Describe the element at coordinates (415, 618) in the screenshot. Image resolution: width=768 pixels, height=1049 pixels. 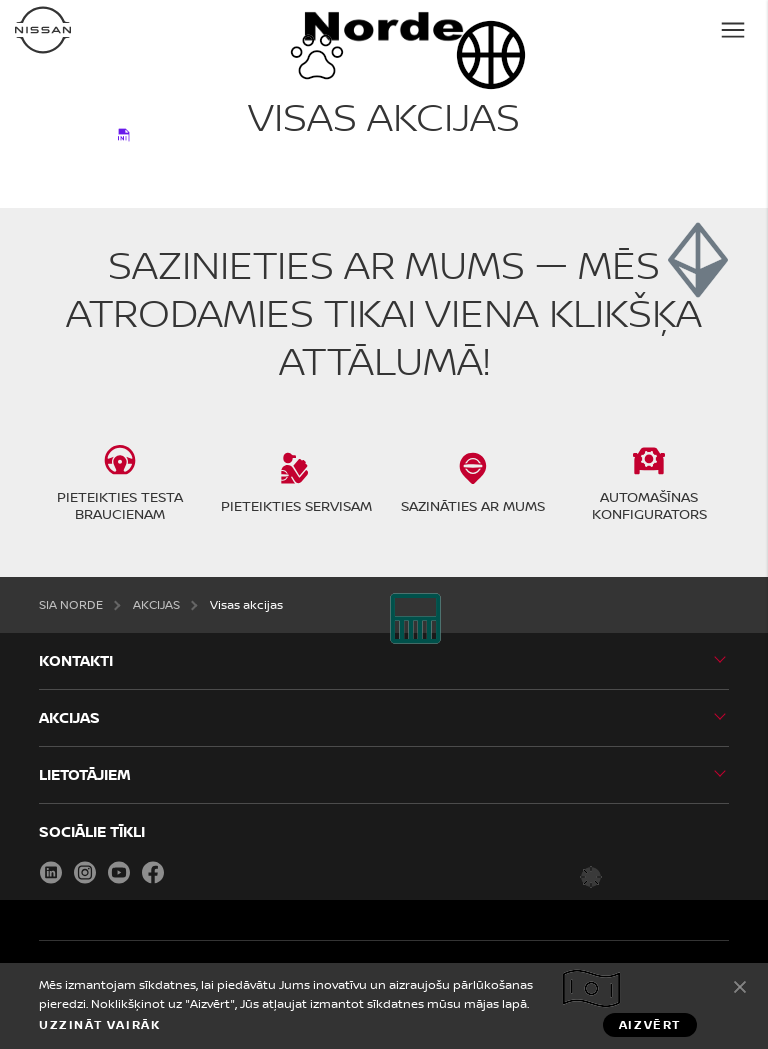
I see `toggle bottom panel visibility` at that location.